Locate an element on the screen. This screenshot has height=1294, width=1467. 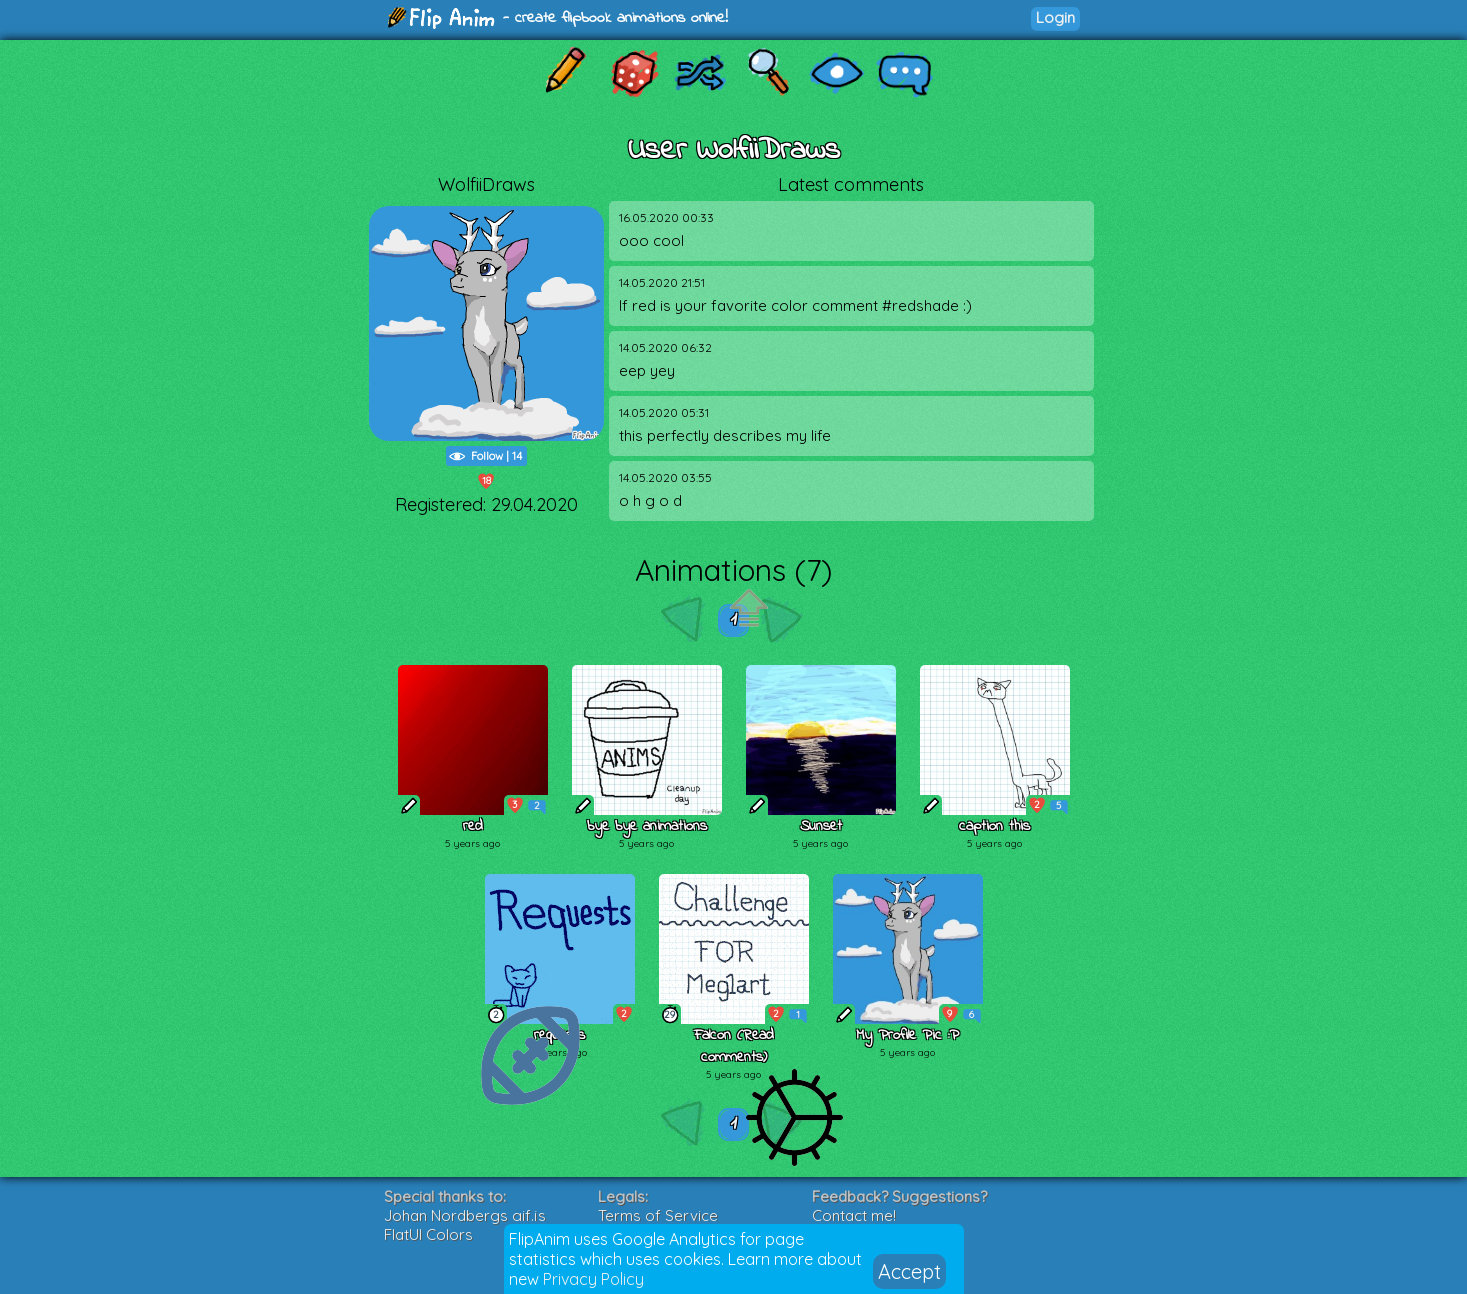
upload multiple files or items is located at coordinates (749, 609).